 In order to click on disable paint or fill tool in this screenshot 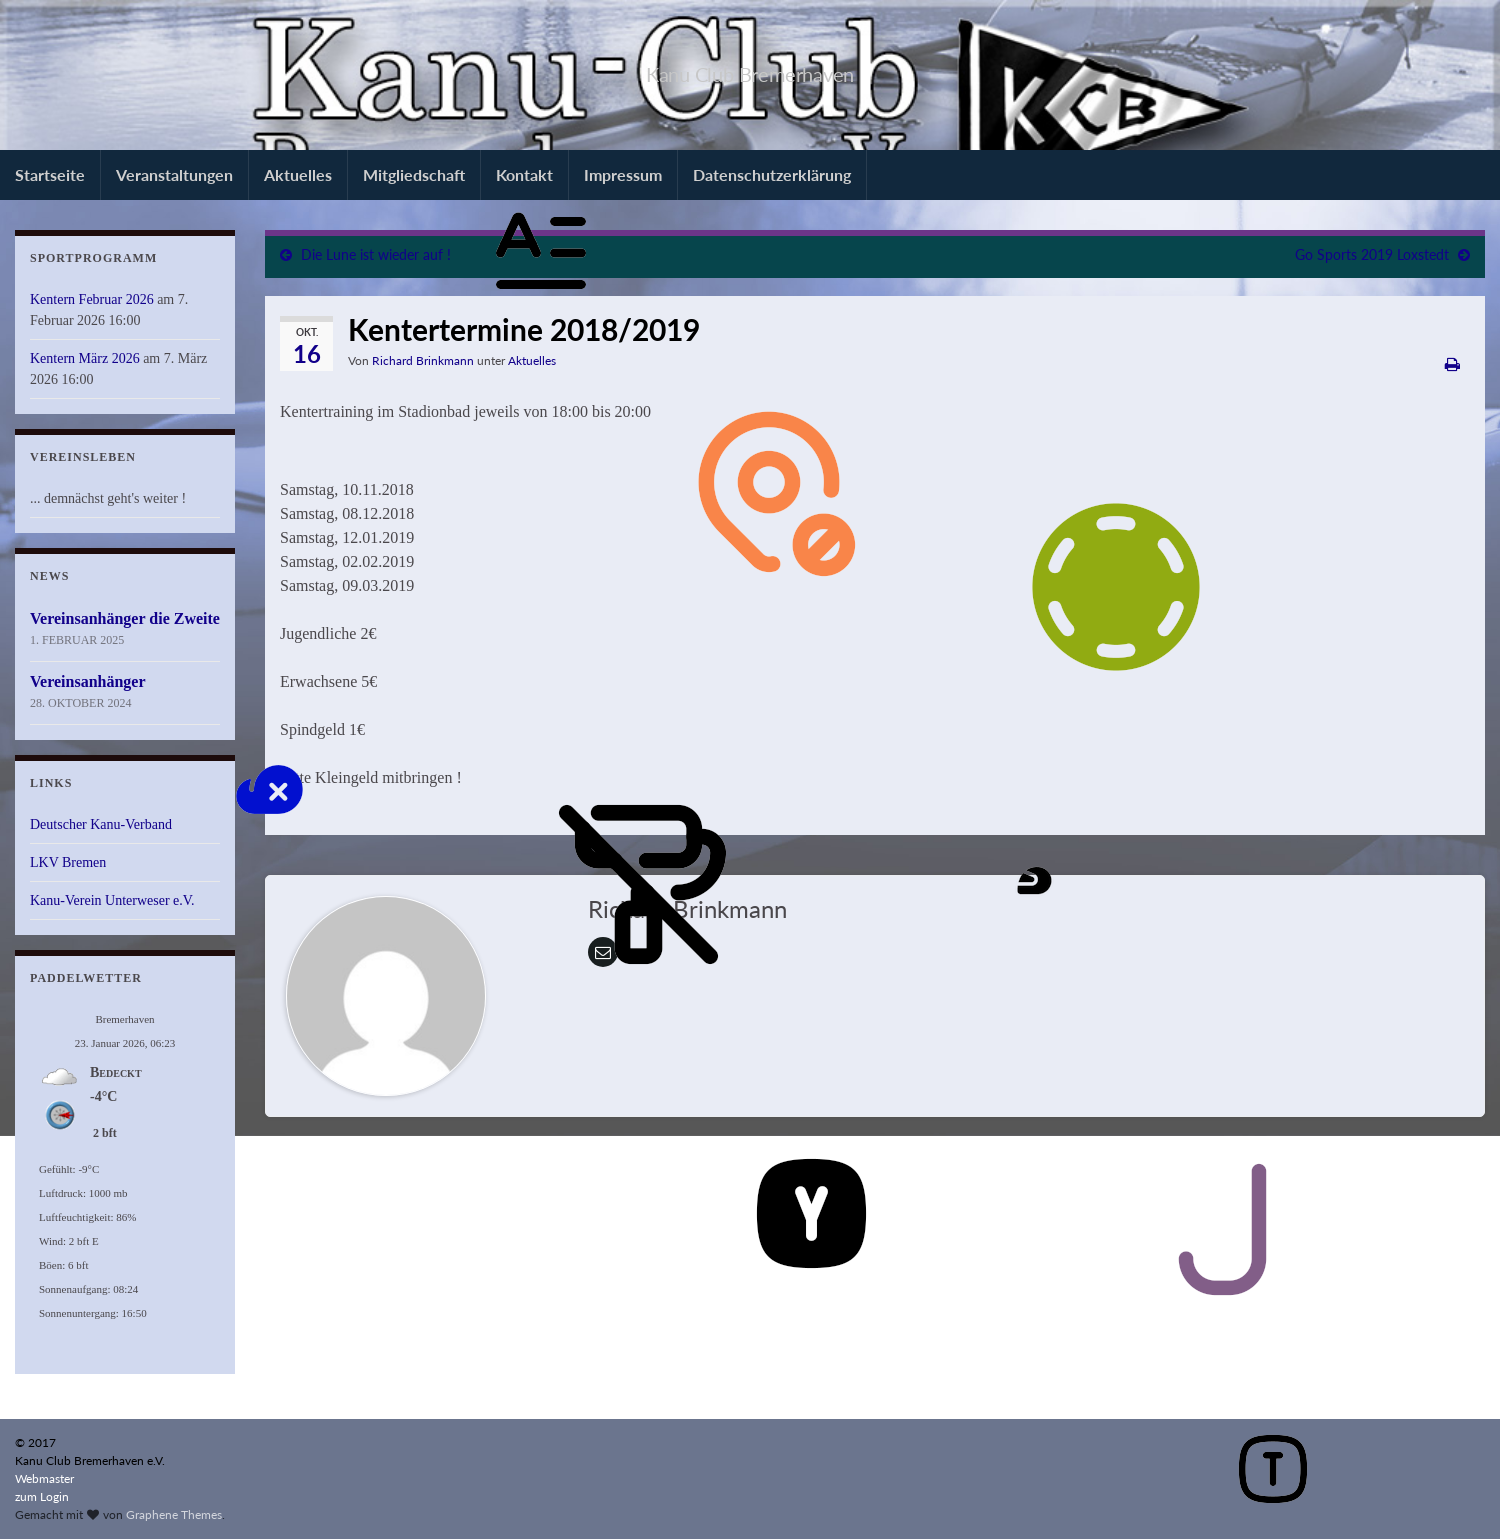, I will do `click(638, 884)`.